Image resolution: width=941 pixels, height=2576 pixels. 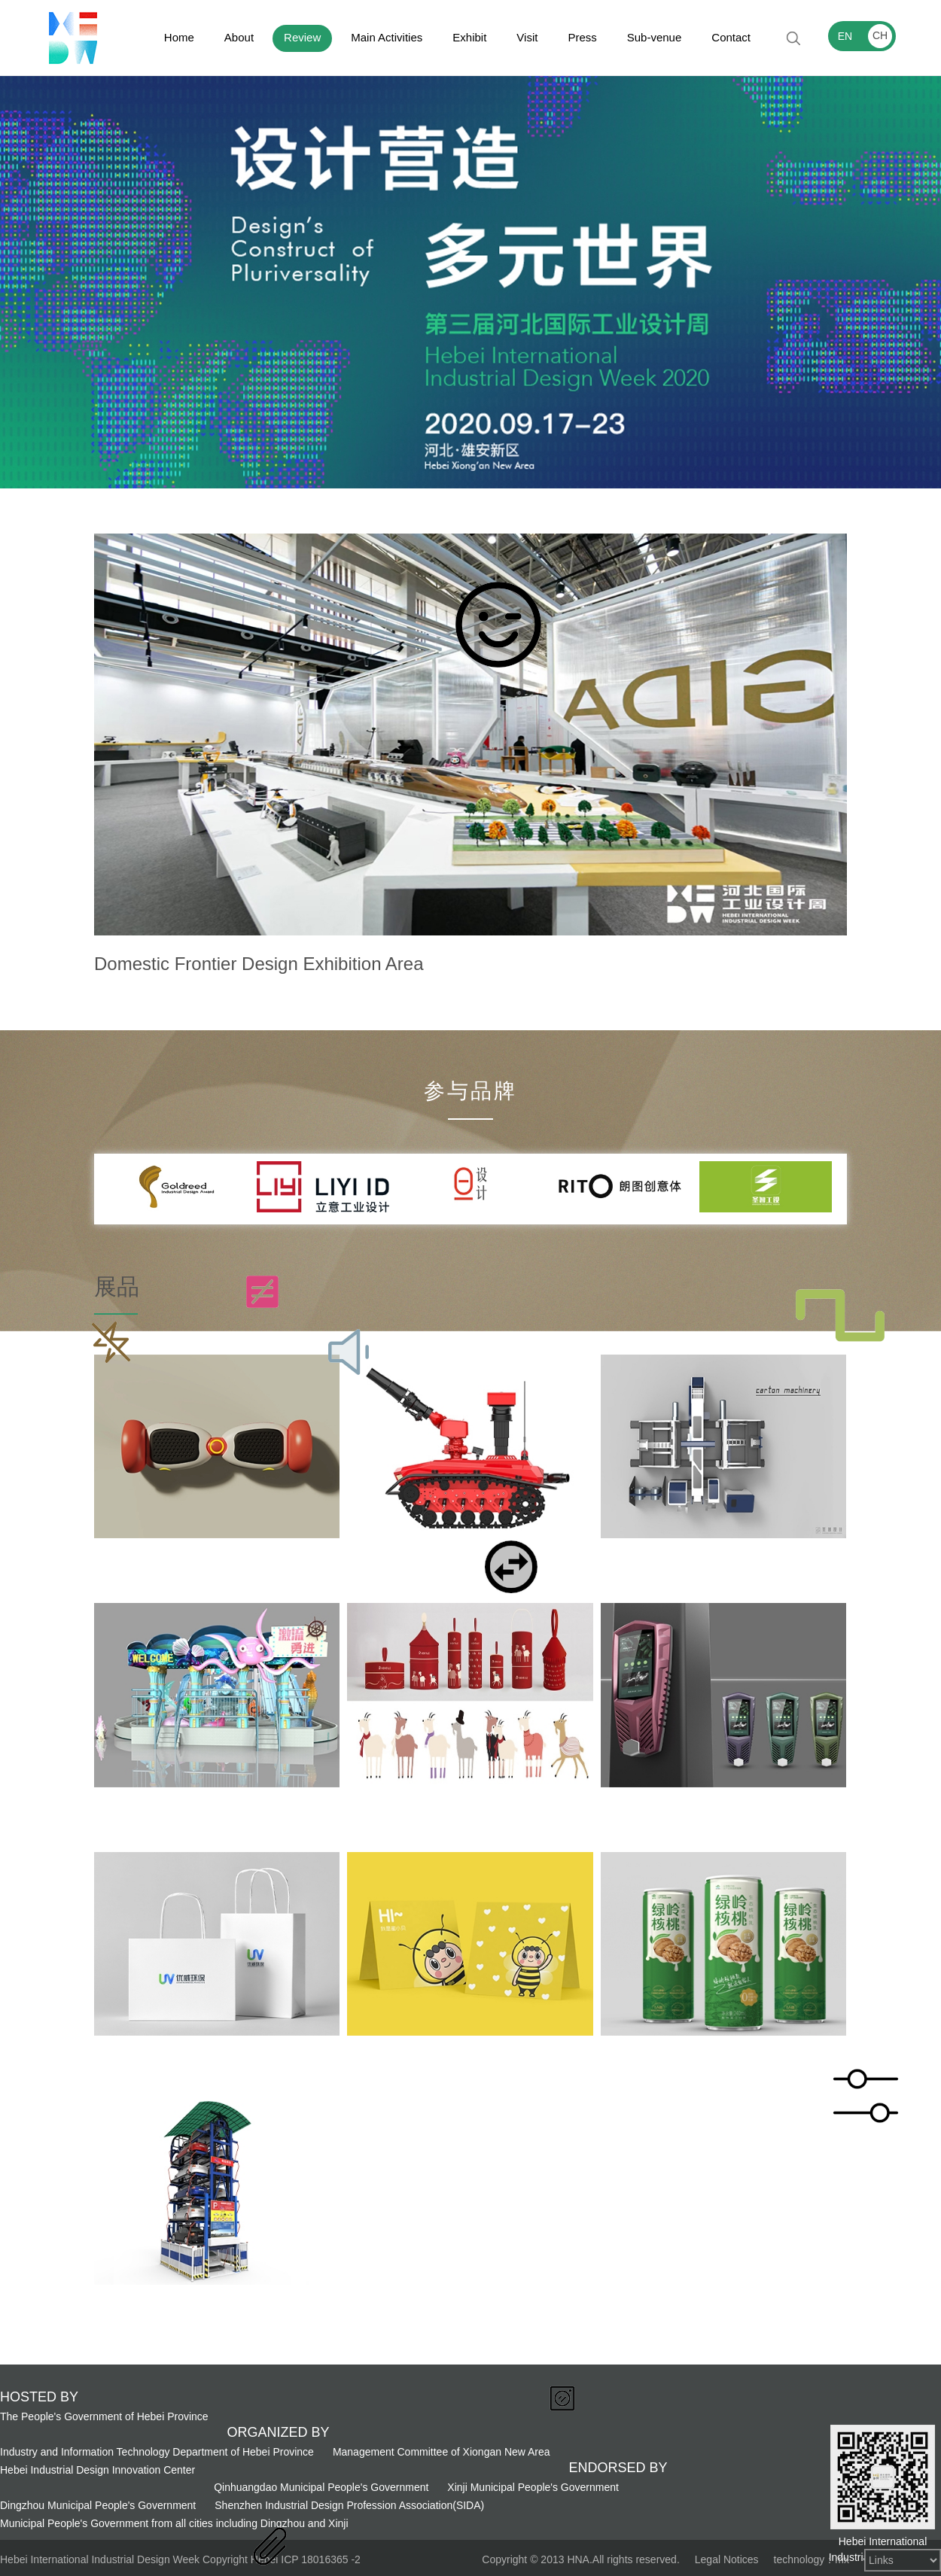 What do you see at coordinates (498, 625) in the screenshot?
I see `insert a winking emoji or emoticon` at bounding box center [498, 625].